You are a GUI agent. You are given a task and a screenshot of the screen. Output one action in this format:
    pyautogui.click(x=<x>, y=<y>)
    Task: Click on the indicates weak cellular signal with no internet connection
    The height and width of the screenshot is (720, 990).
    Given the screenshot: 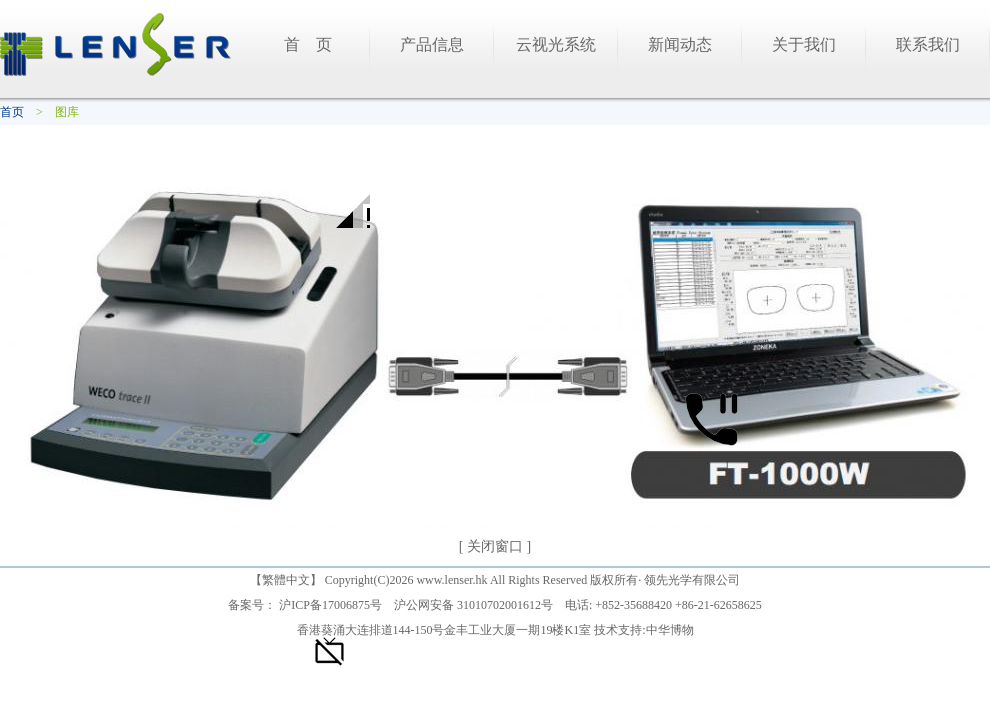 What is the action you would take?
    pyautogui.click(x=353, y=211)
    